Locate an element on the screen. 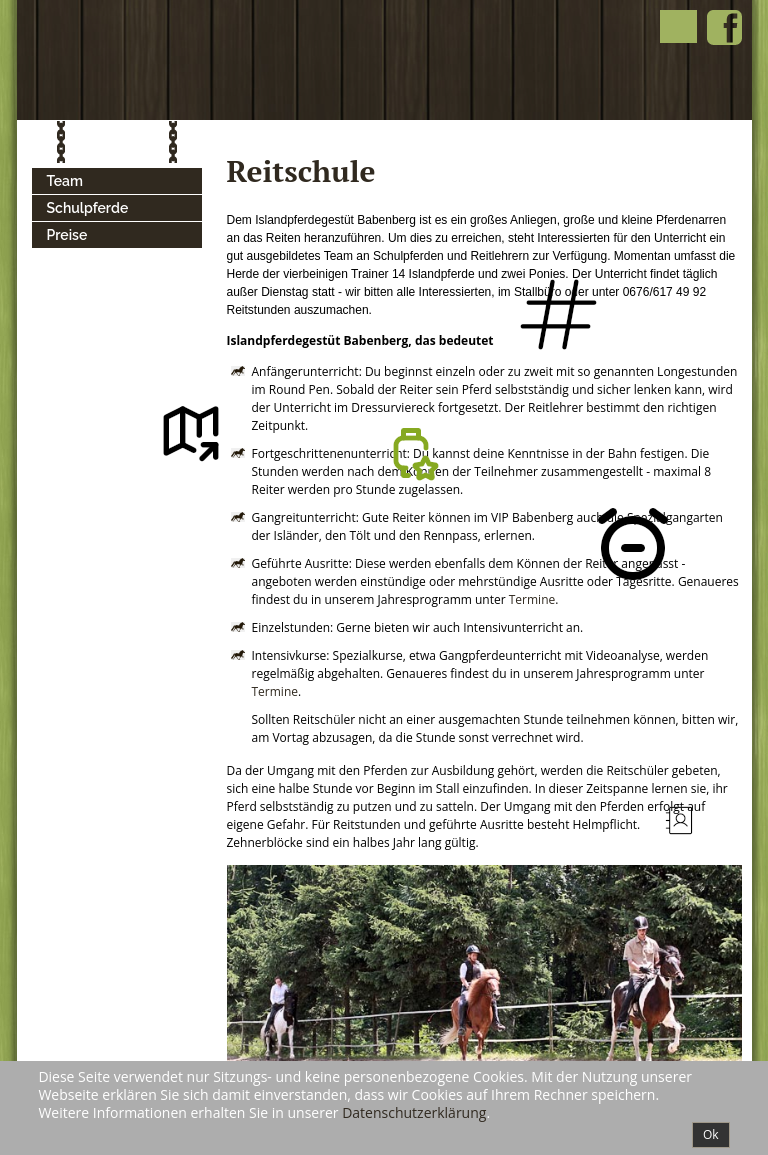 The width and height of the screenshot is (768, 1155). open your contacts or address book is located at coordinates (679, 820).